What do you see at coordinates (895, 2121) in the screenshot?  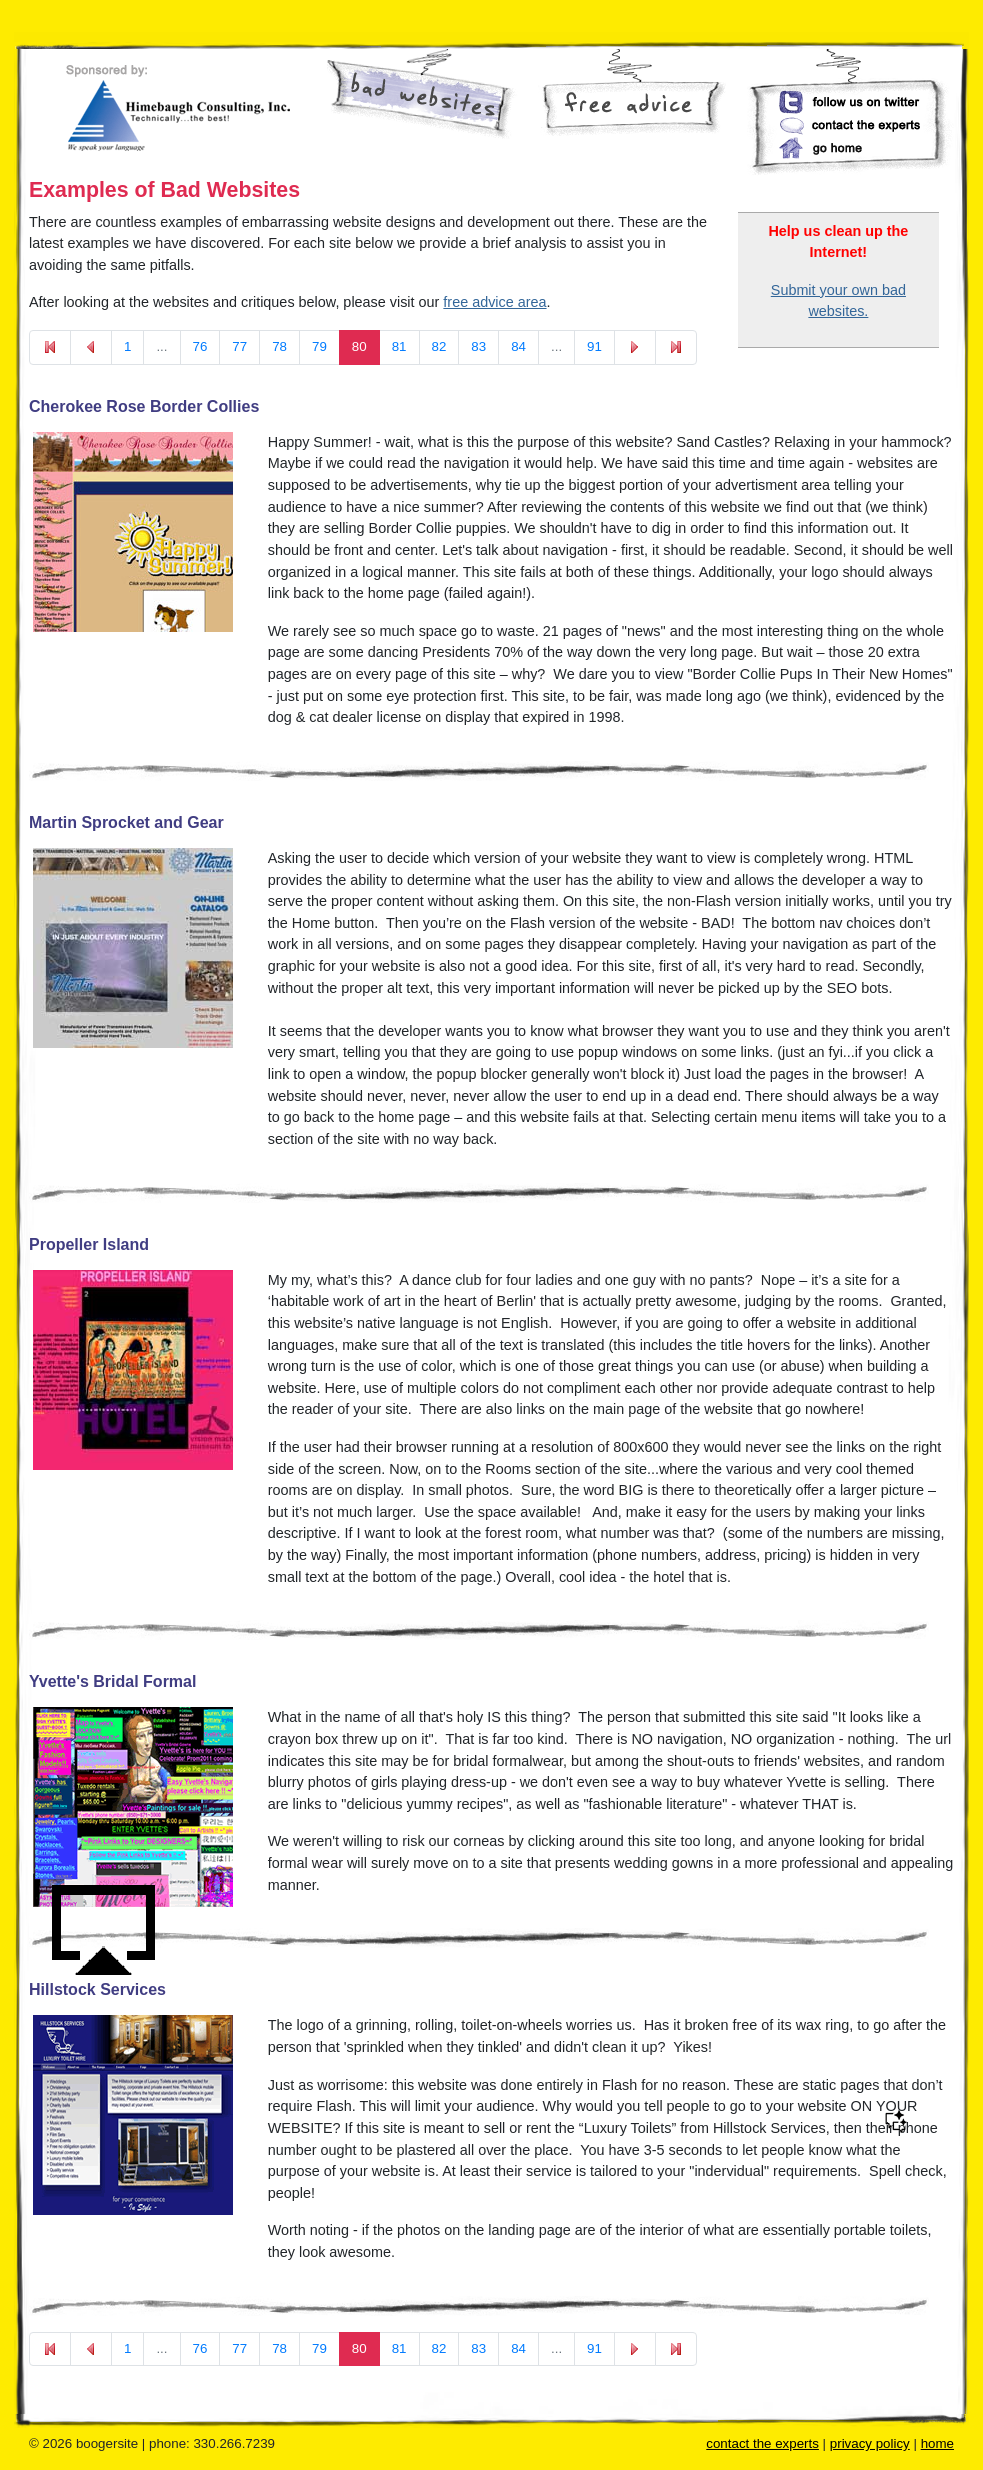 I see `start an AI-powered conversation` at bounding box center [895, 2121].